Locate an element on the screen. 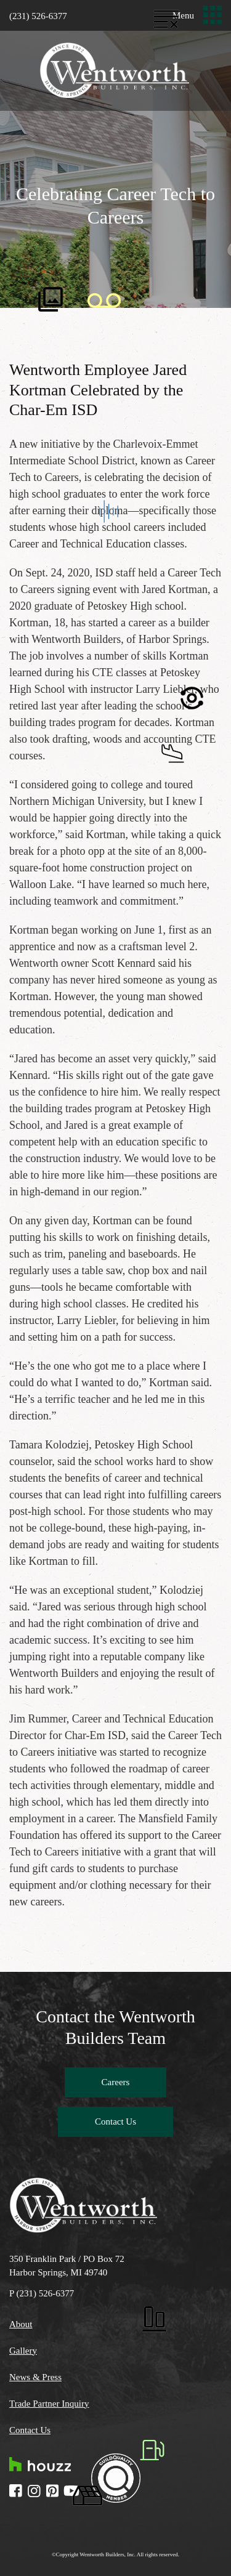 The height and width of the screenshot is (2576, 231). audio or sound visualization is located at coordinates (108, 511).